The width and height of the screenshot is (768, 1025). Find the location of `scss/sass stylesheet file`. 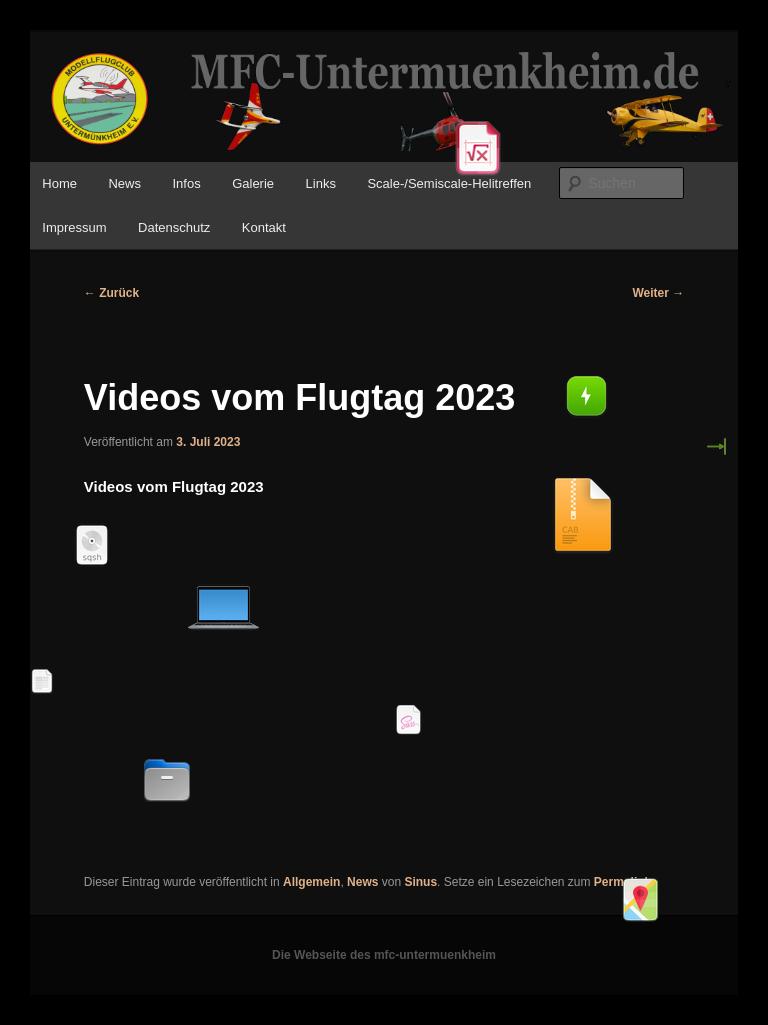

scss/sass stylesheet file is located at coordinates (408, 719).